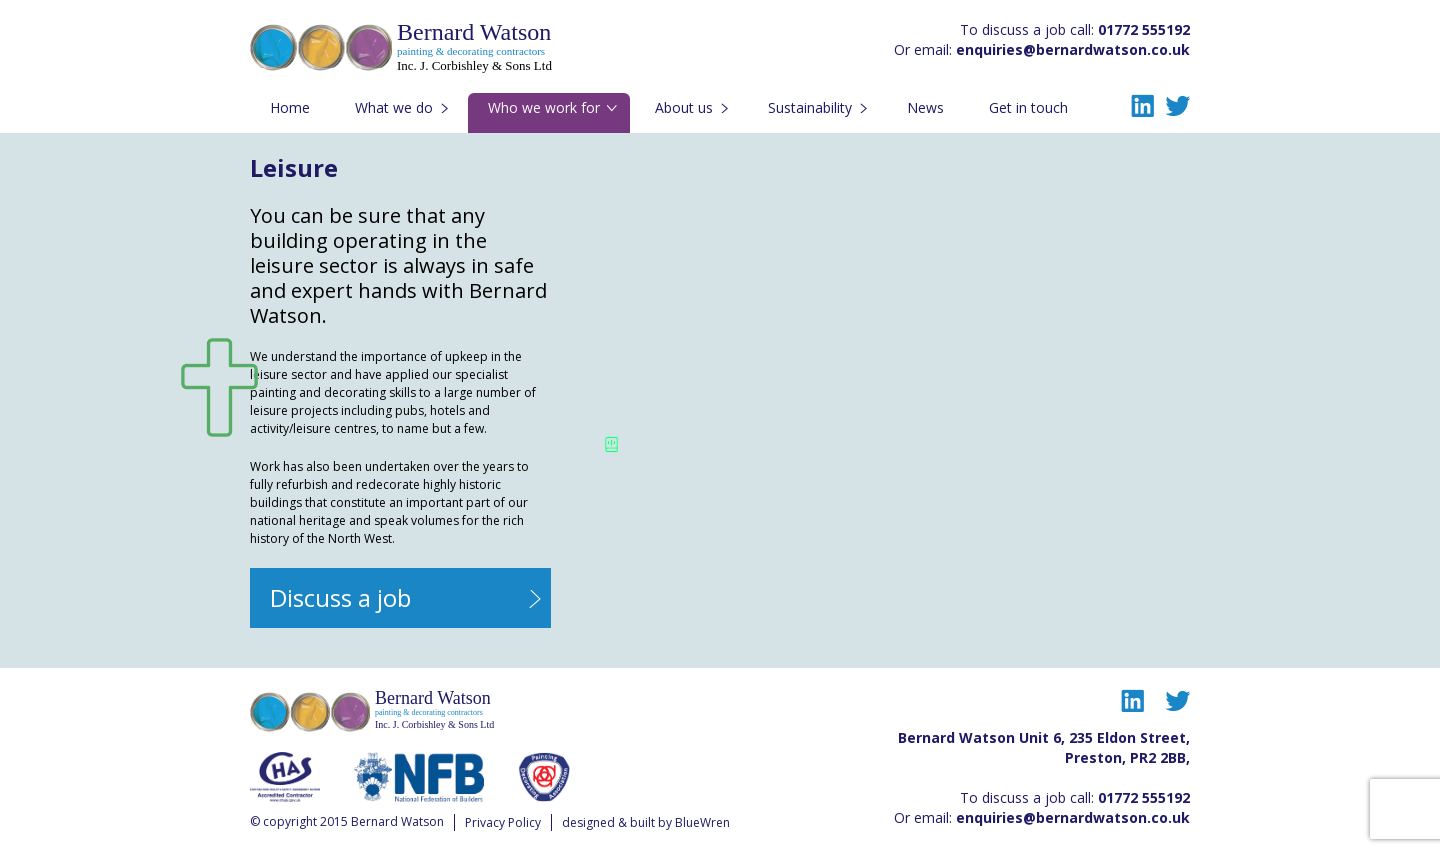 The width and height of the screenshot is (1440, 853). What do you see at coordinates (219, 387) in the screenshot?
I see `represents a religious or faith-based feature` at bounding box center [219, 387].